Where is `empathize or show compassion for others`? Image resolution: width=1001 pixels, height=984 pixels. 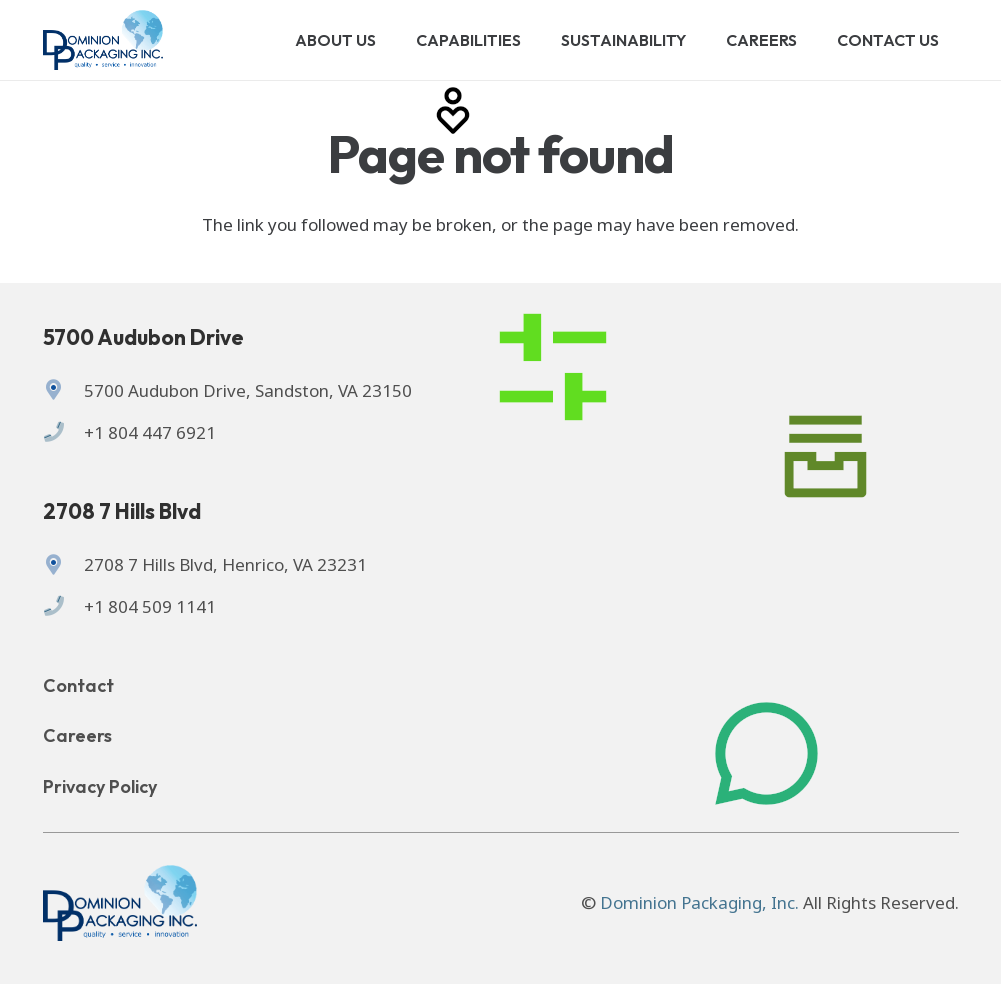
empathize or show compassion for others is located at coordinates (453, 111).